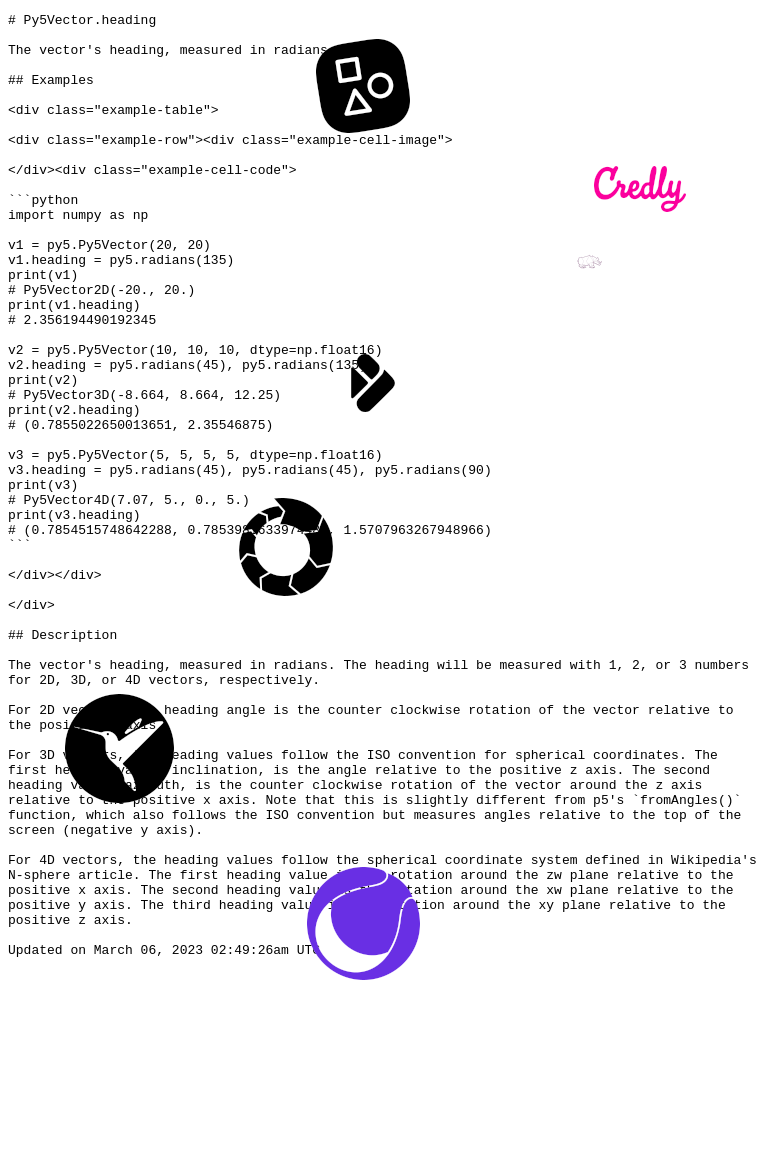 Image resolution: width=768 pixels, height=1160 pixels. What do you see at coordinates (363, 86) in the screenshot?
I see `open apostrophe app` at bounding box center [363, 86].